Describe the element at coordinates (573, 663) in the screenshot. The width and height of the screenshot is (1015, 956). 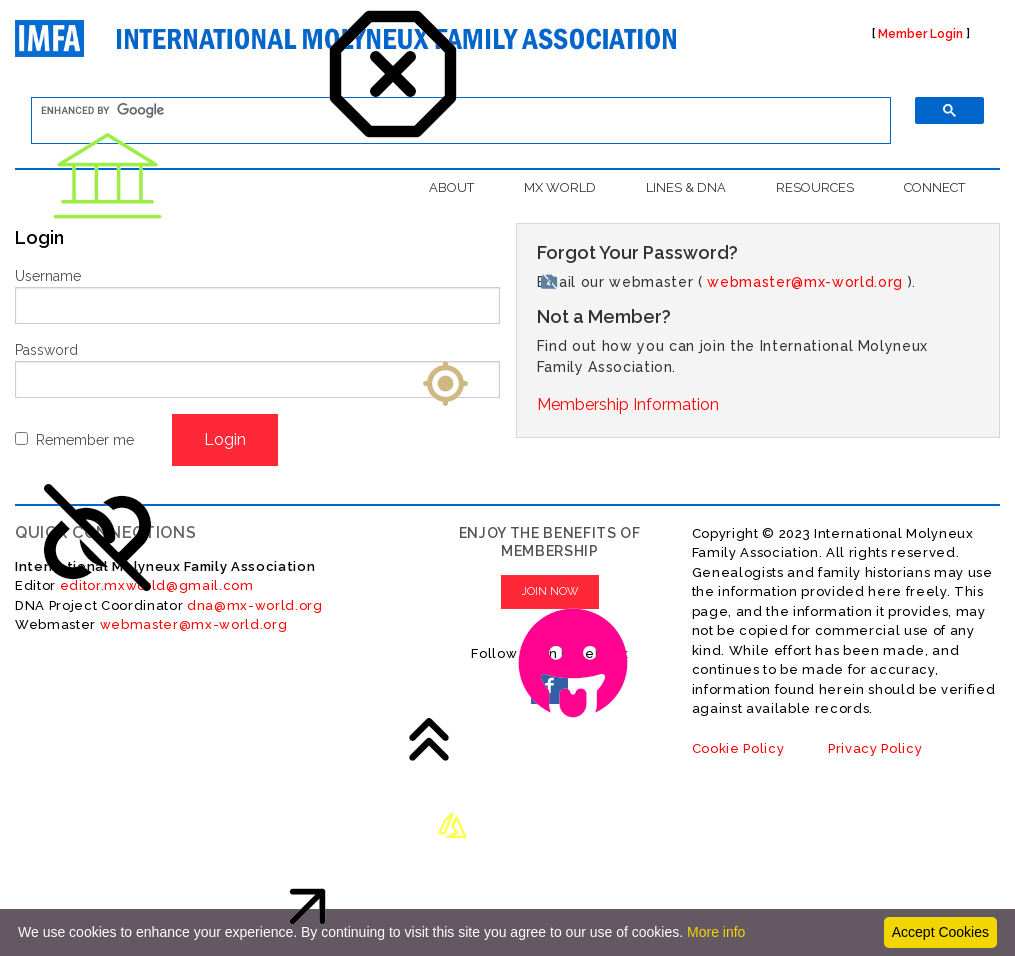
I see `add a playful or silly reaction` at that location.